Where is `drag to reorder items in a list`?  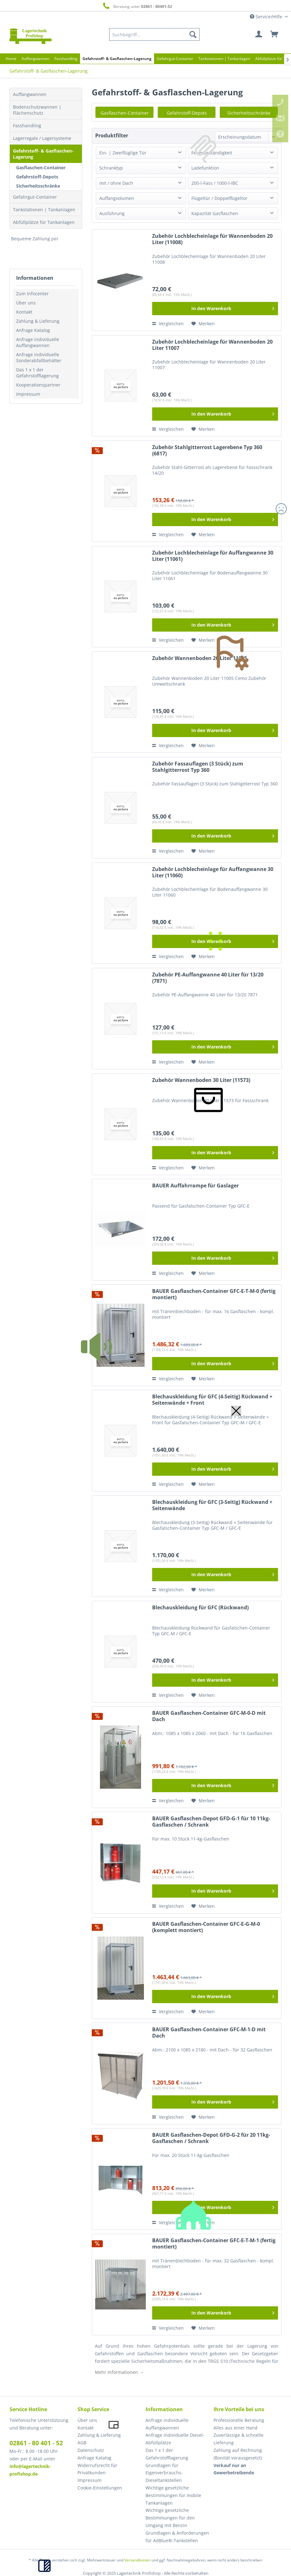 drag to reorder items in a list is located at coordinates (215, 941).